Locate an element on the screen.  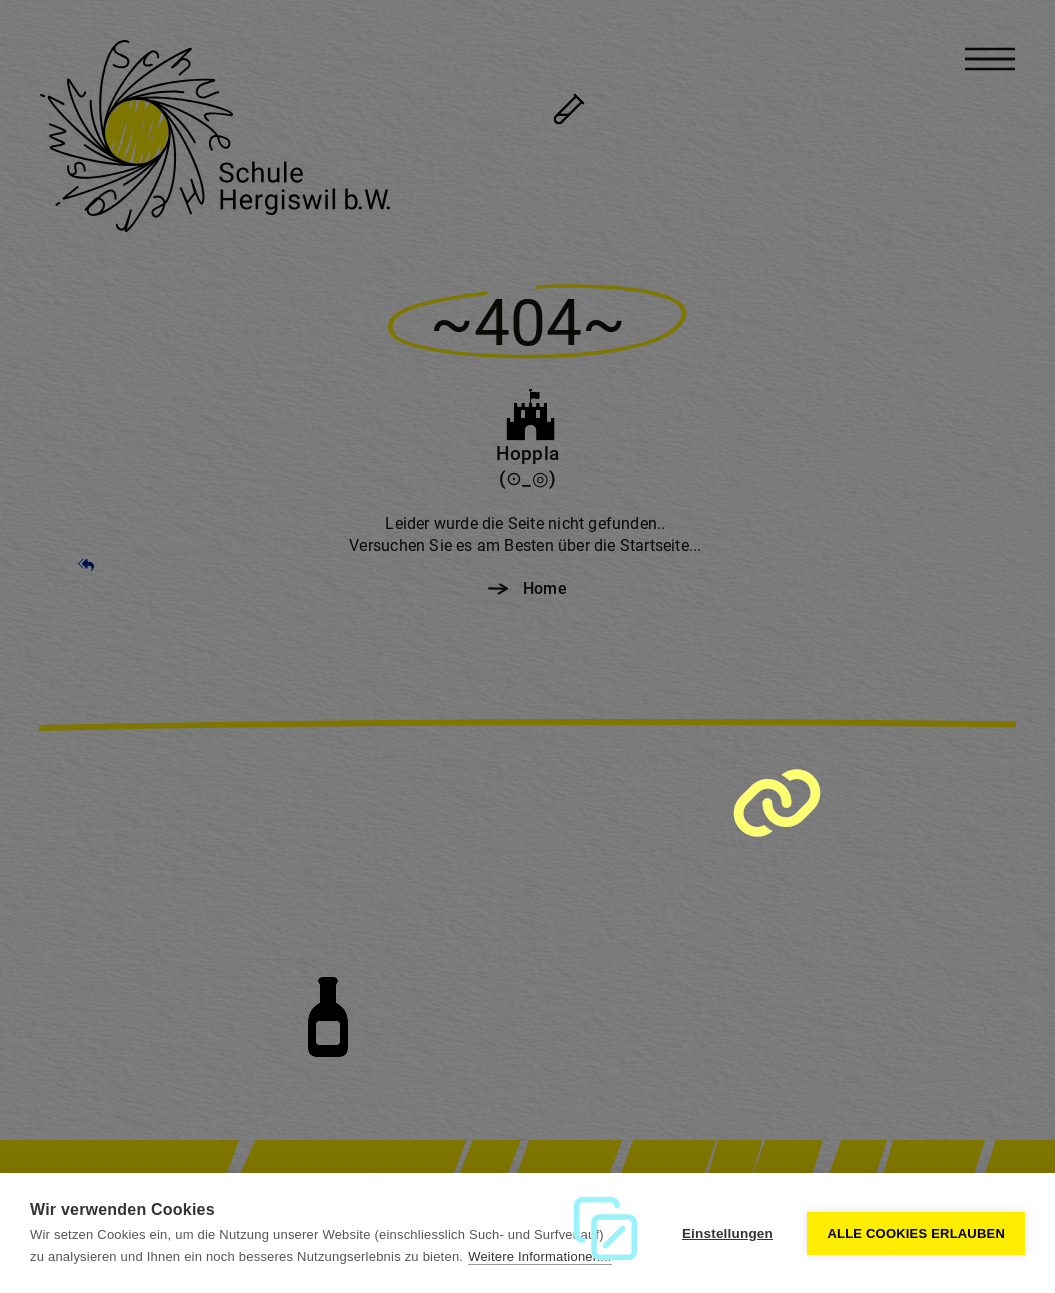
reply all to an email or message is located at coordinates (86, 565).